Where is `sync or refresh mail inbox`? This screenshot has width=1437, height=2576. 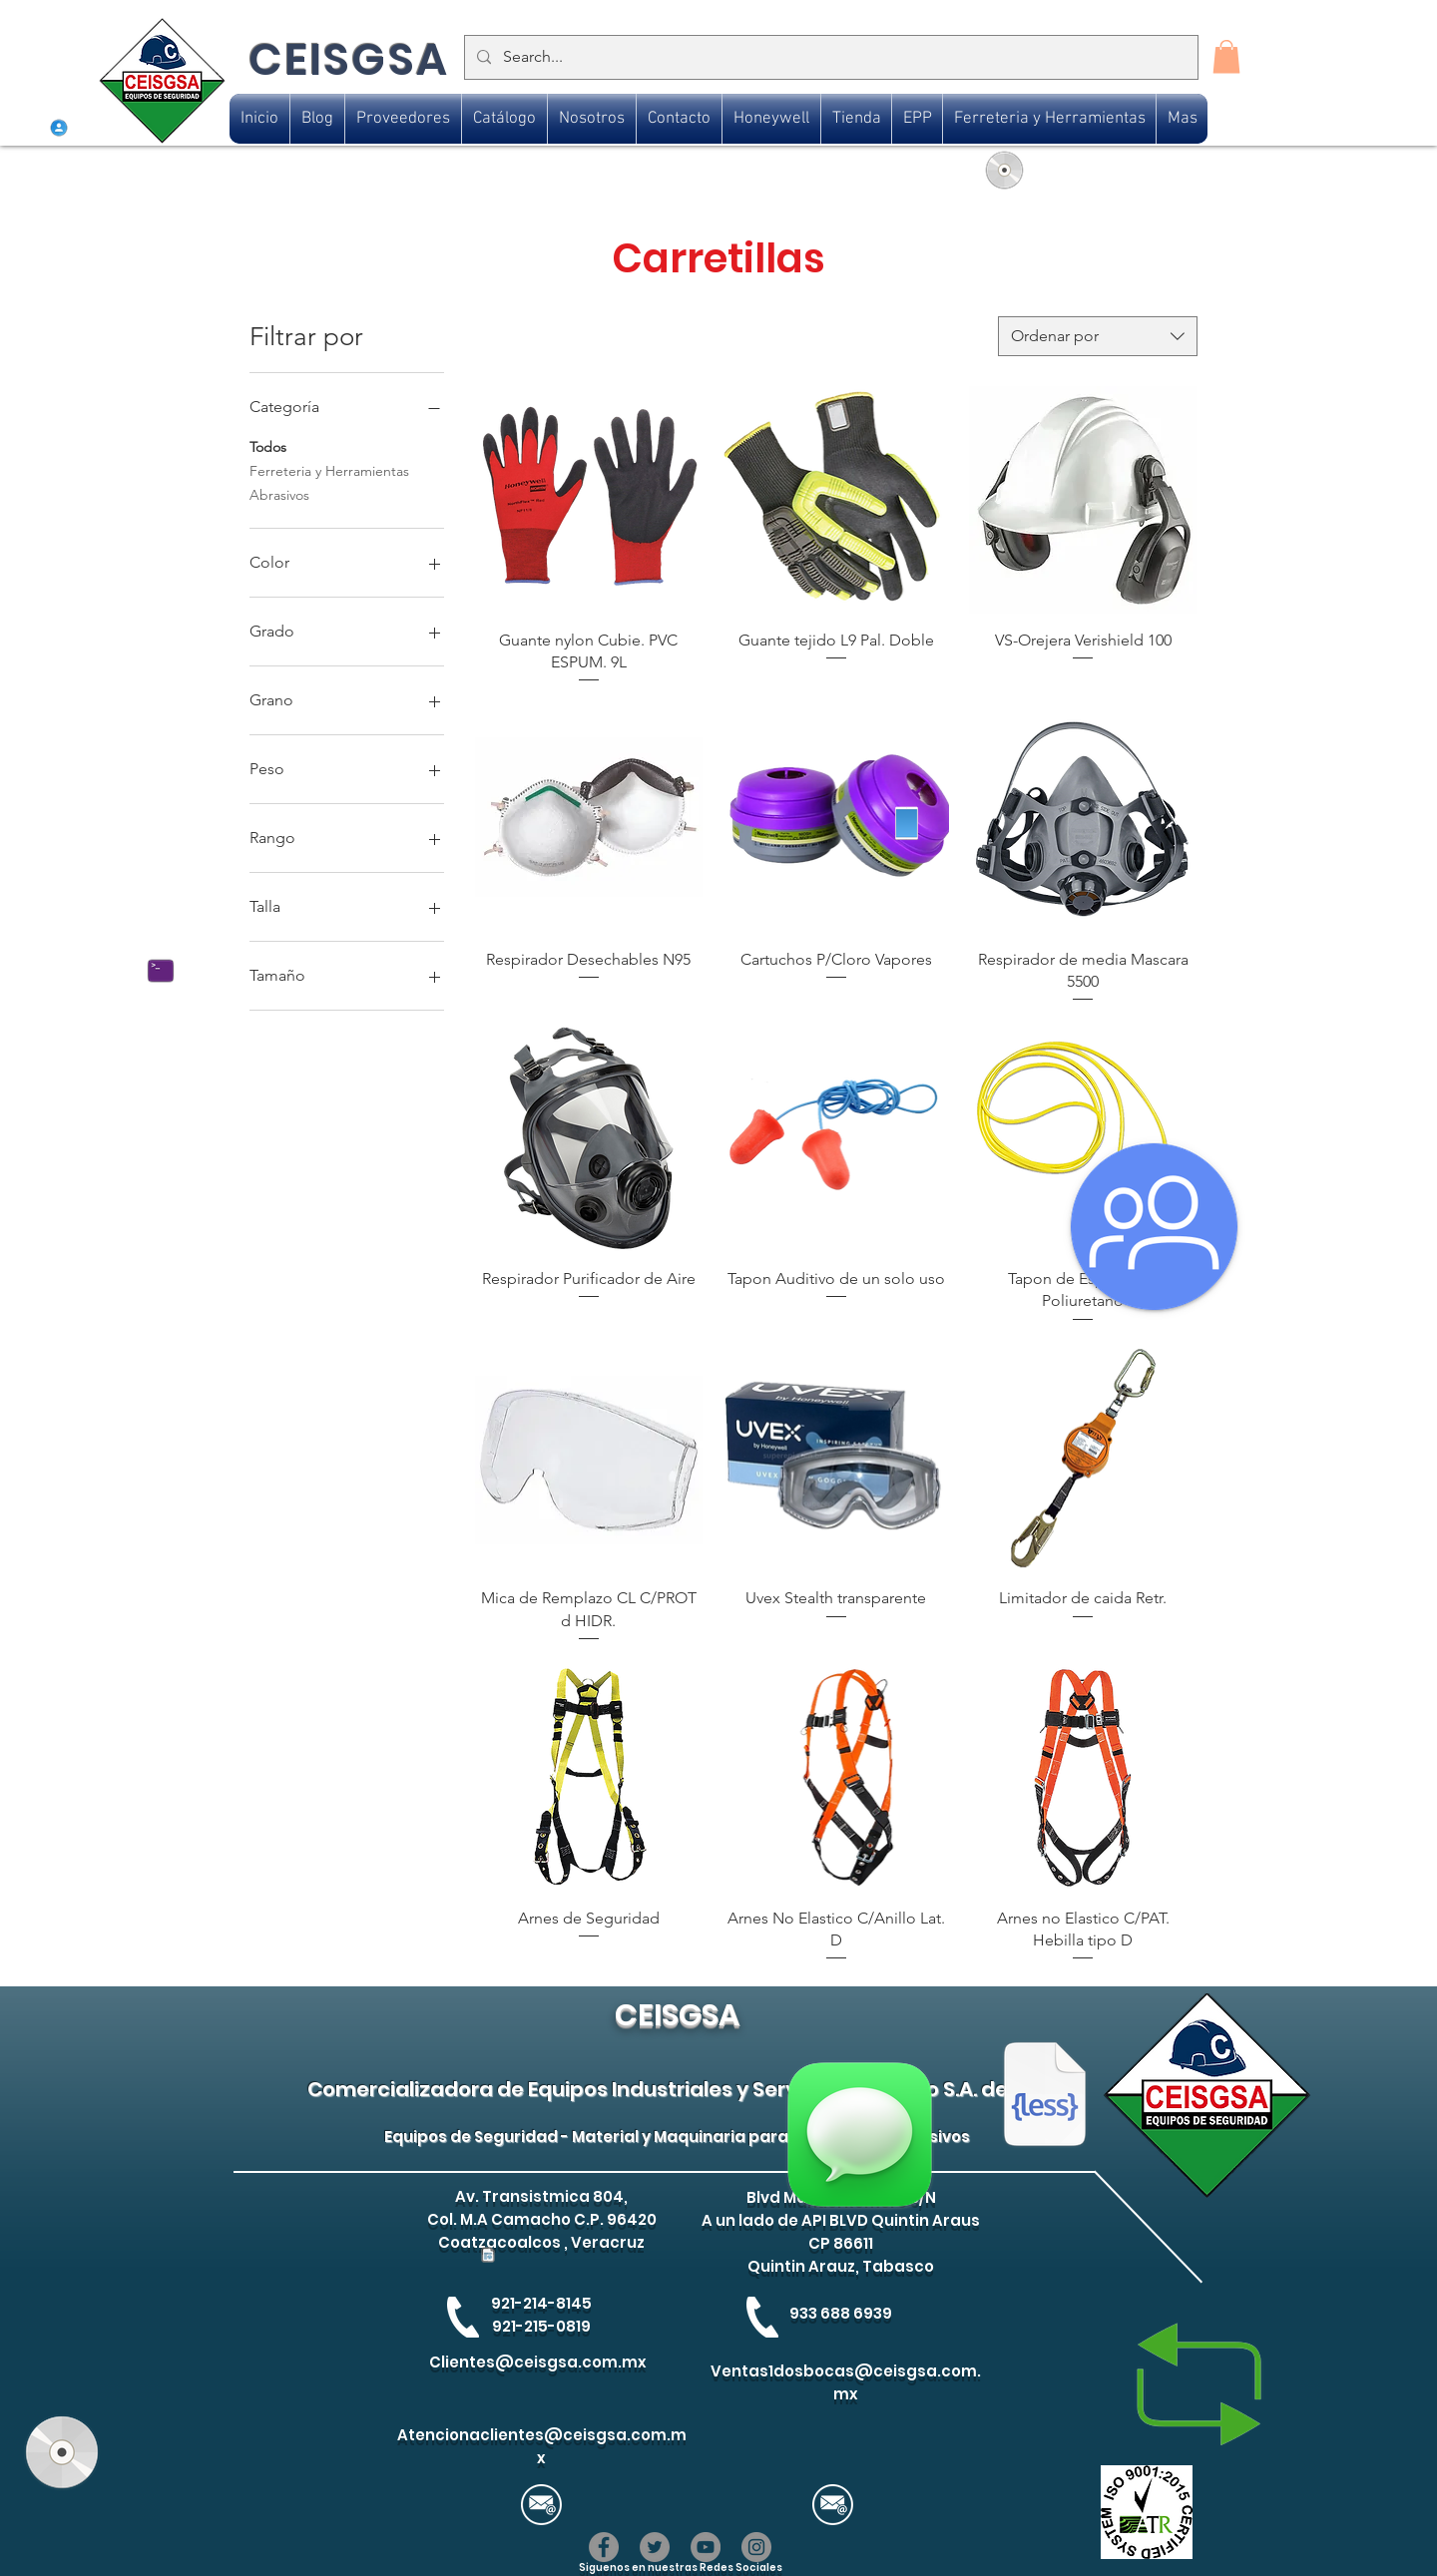
sync or refresh mail inbox is located at coordinates (1200, 2383).